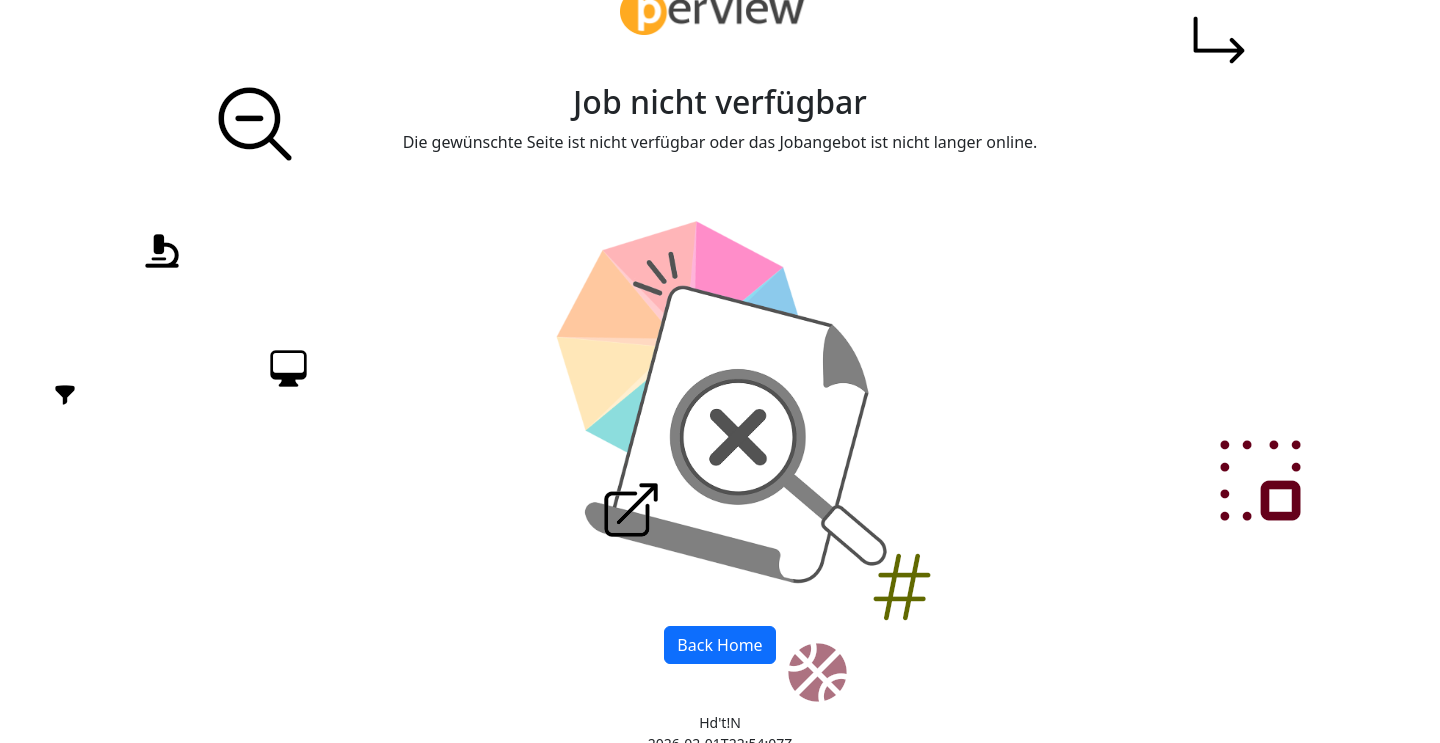 This screenshot has width=1440, height=743. What do you see at coordinates (1260, 480) in the screenshot?
I see `align element to bottom-right corner` at bounding box center [1260, 480].